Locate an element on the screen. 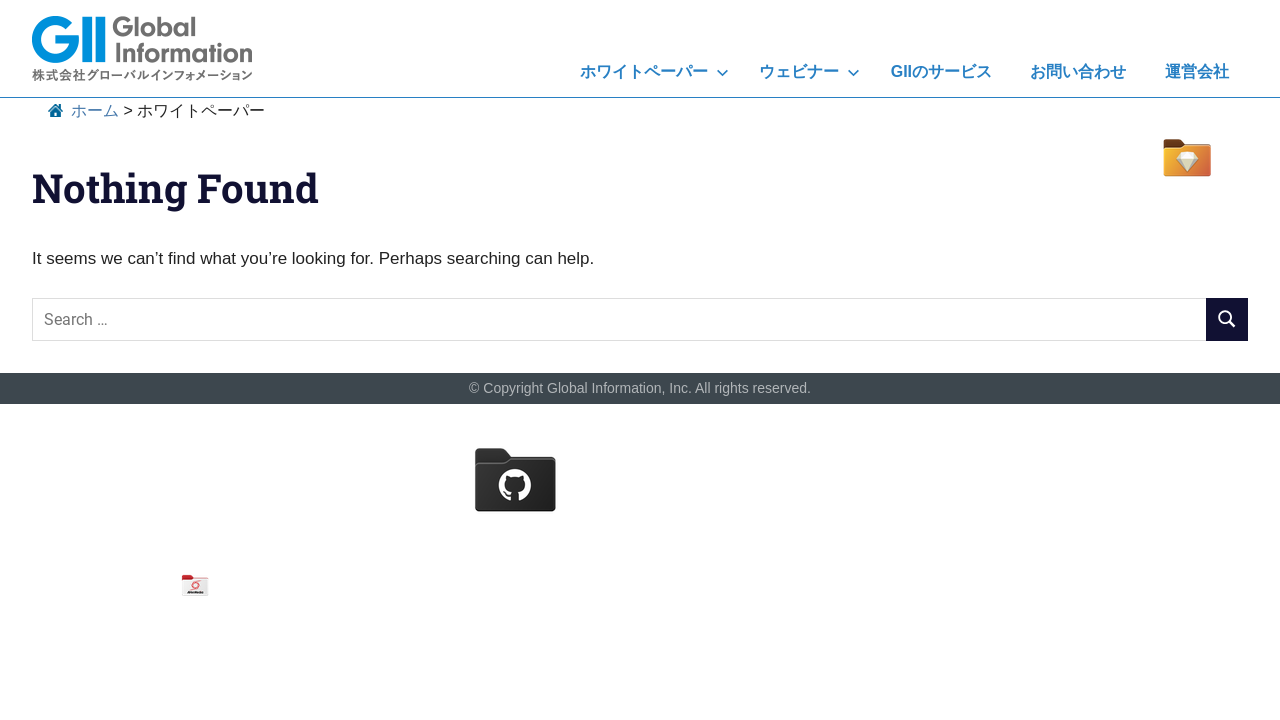 The image size is (1280, 720). open AverMedia application folder is located at coordinates (195, 586).